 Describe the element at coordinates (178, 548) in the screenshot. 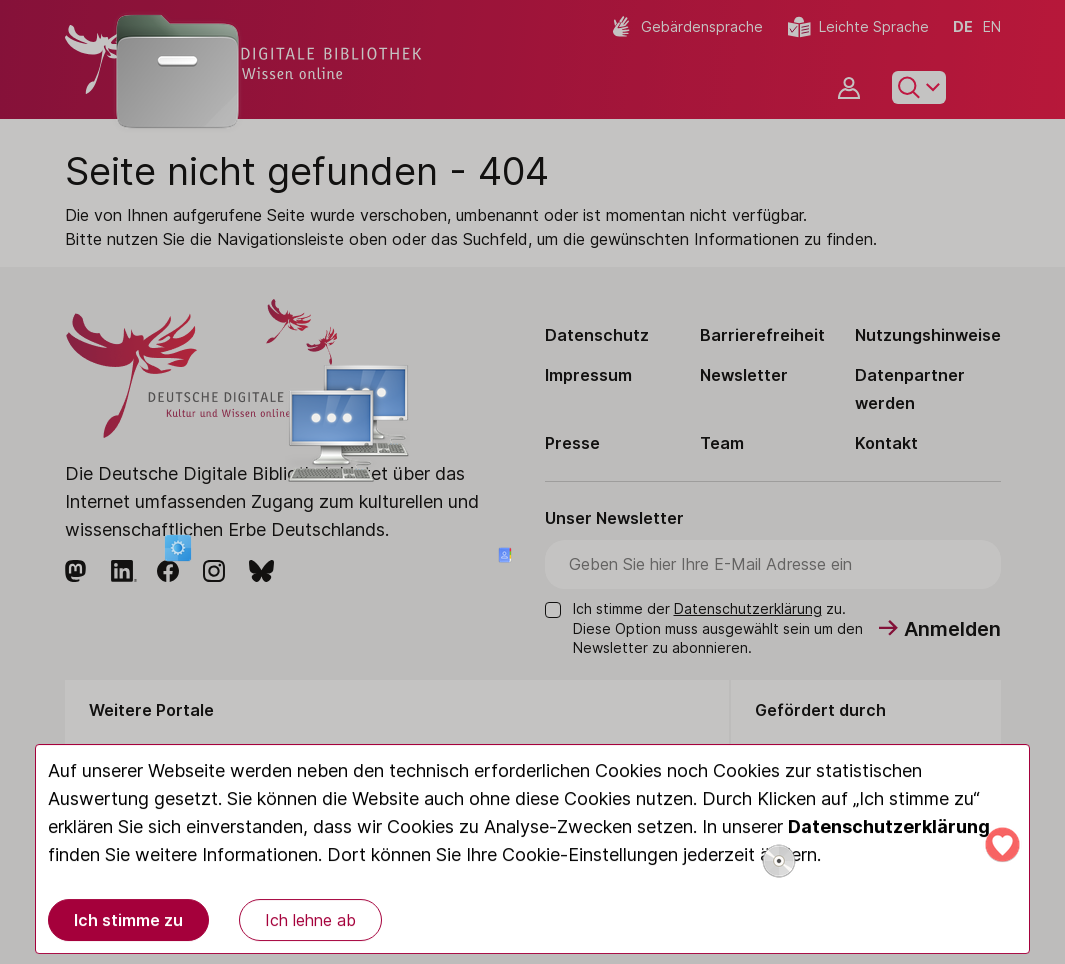

I see `access system application settings` at that location.